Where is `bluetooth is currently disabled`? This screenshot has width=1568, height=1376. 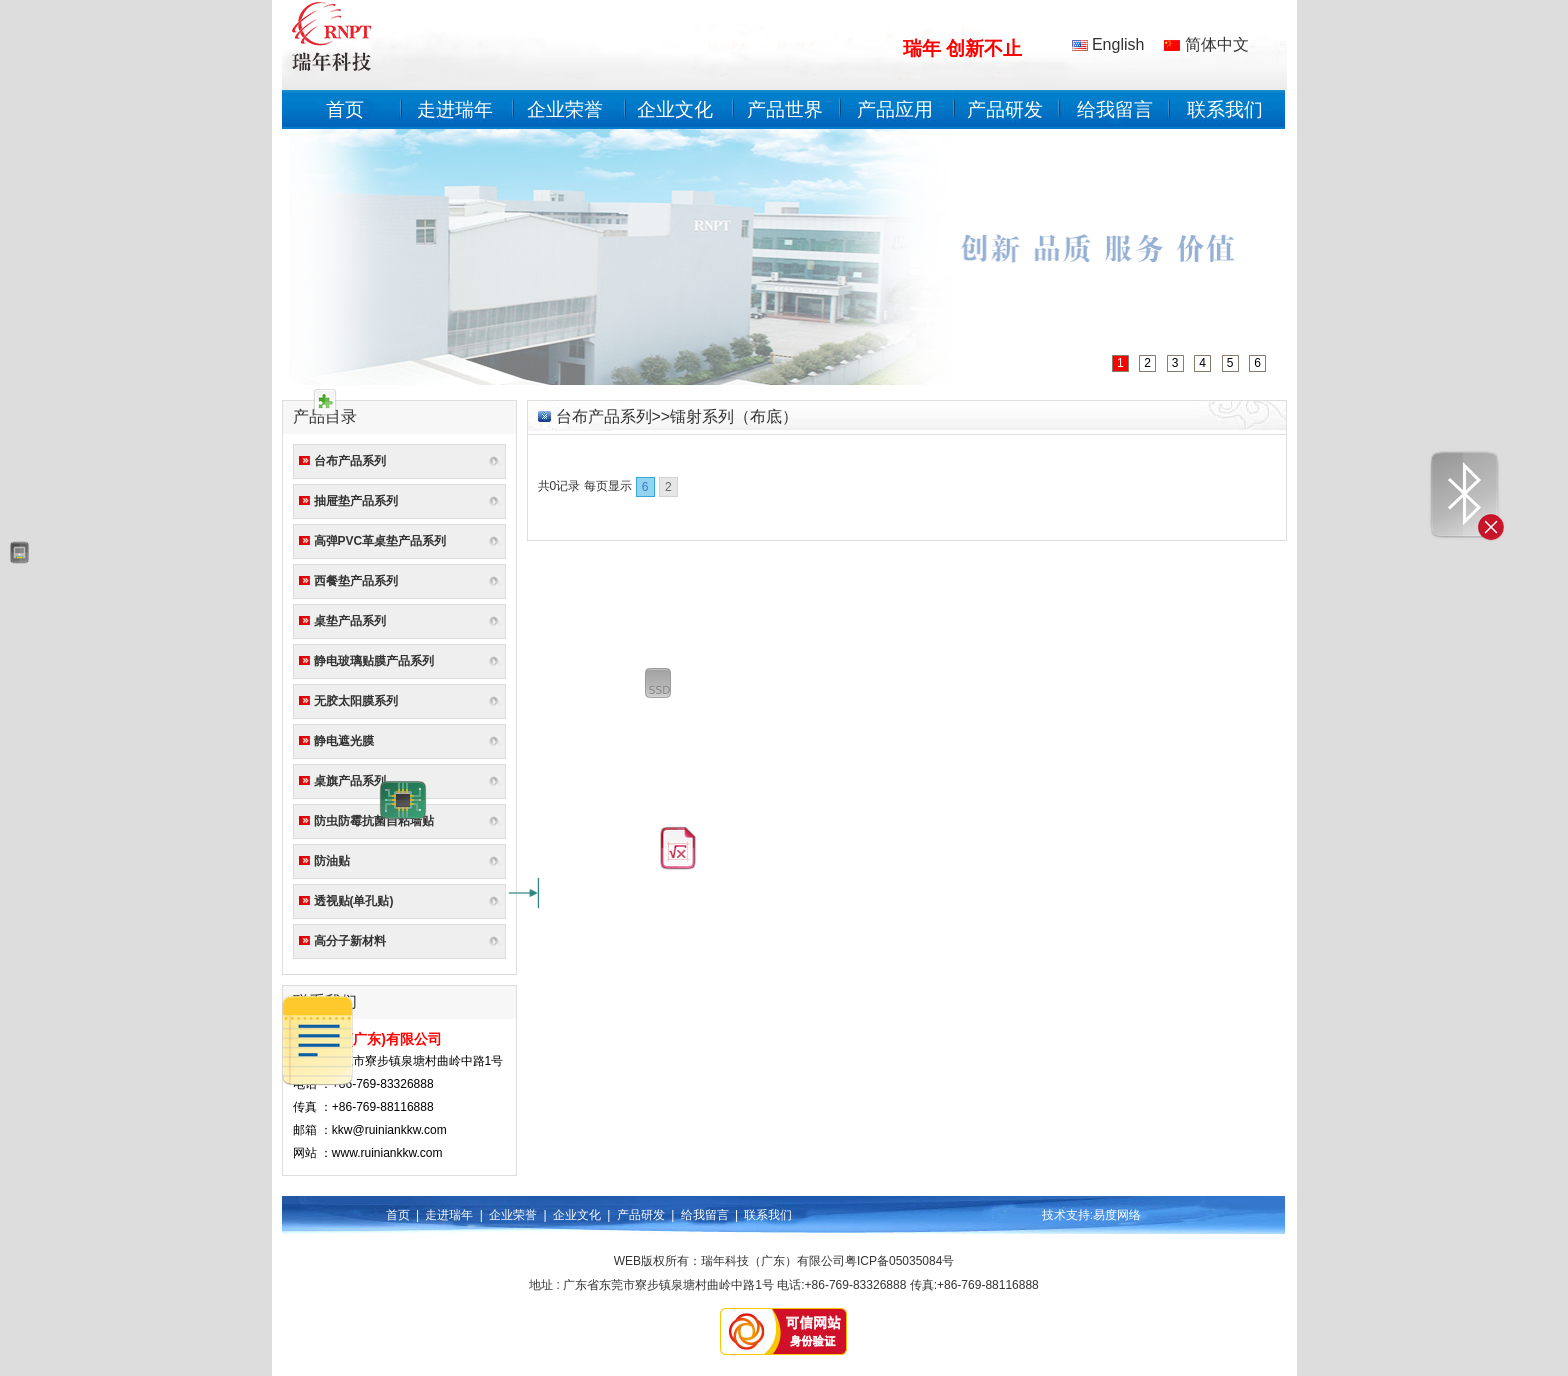 bluetooth is currently disabled is located at coordinates (1464, 494).